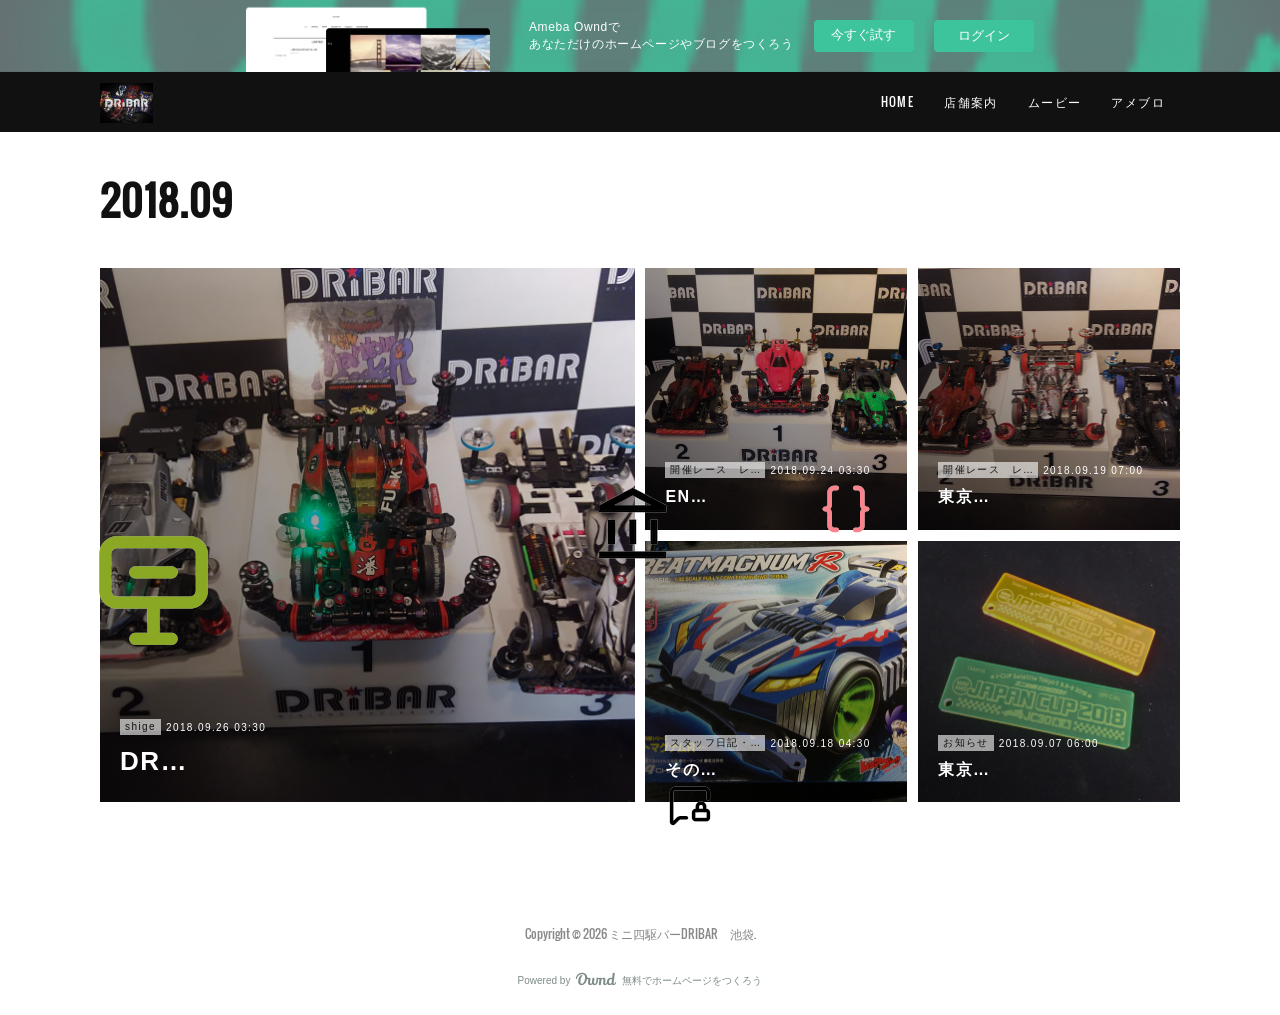  I want to click on indicates a reserved spot or area, so click(153, 590).